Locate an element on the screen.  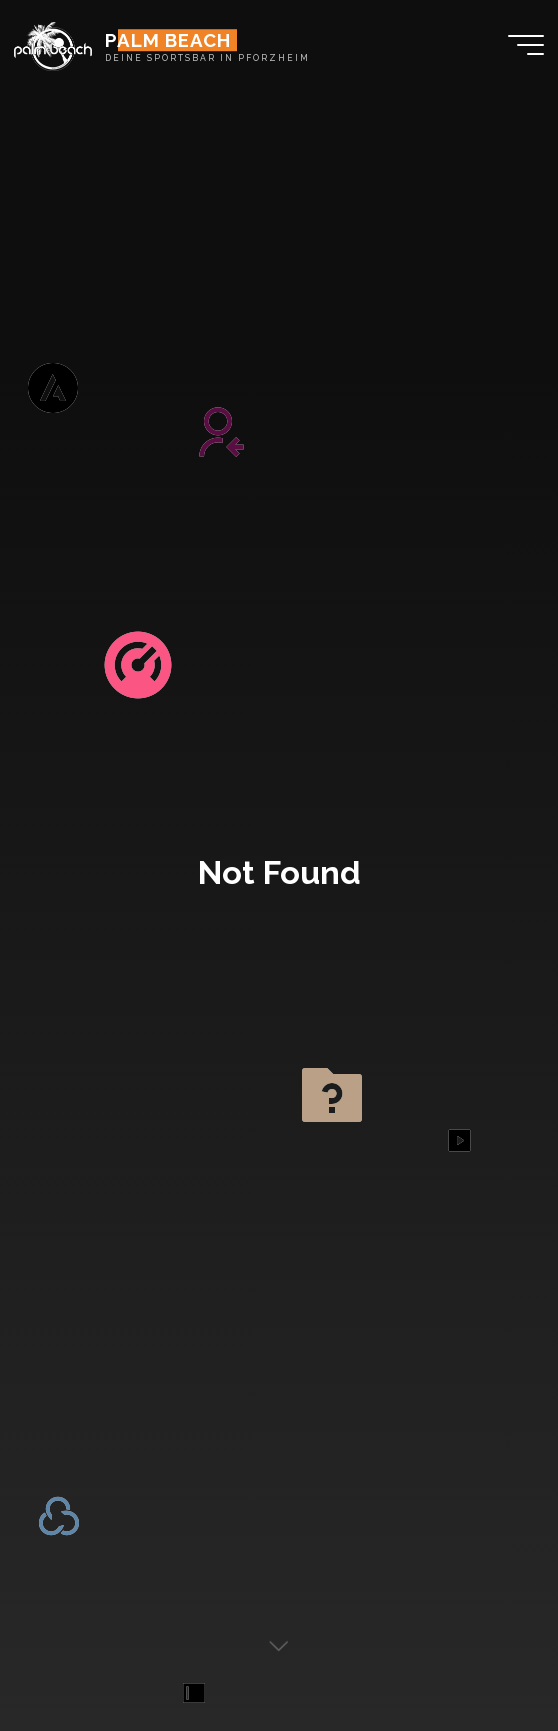
open the dashboard is located at coordinates (138, 665).